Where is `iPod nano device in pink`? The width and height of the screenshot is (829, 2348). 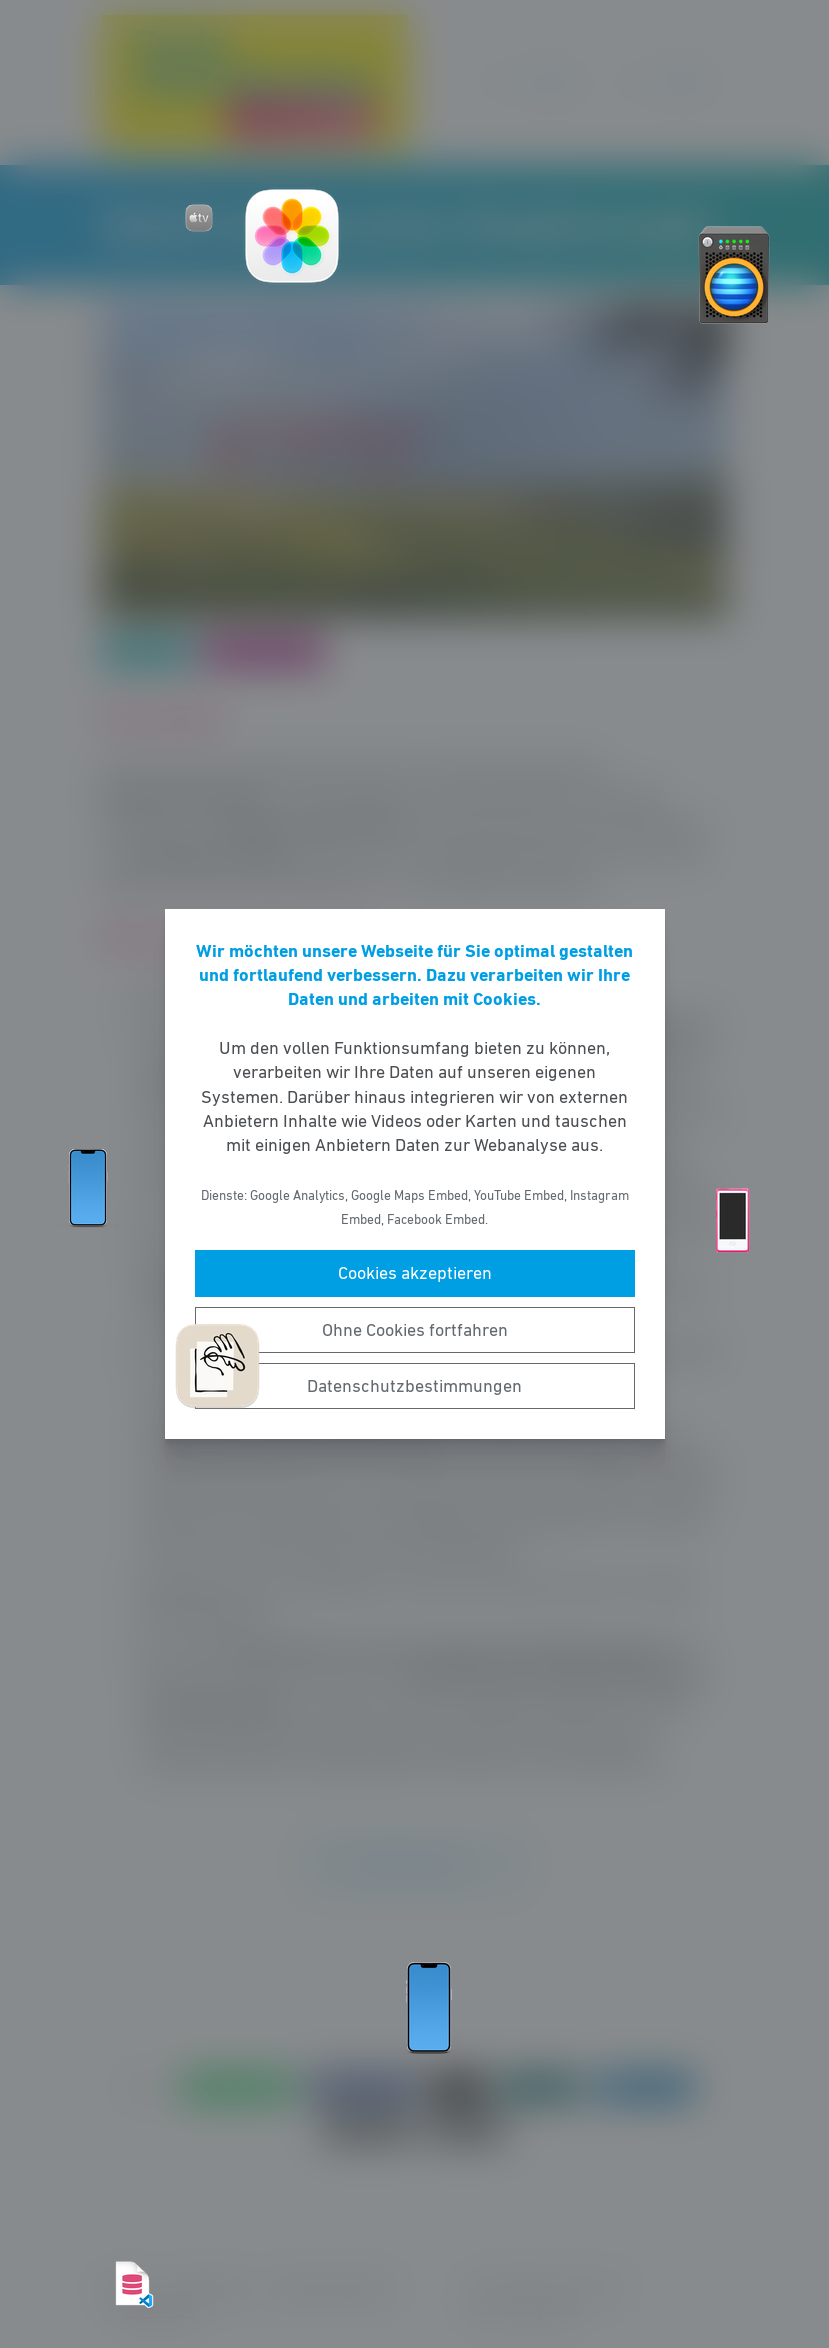 iPod nano device in pink is located at coordinates (732, 1220).